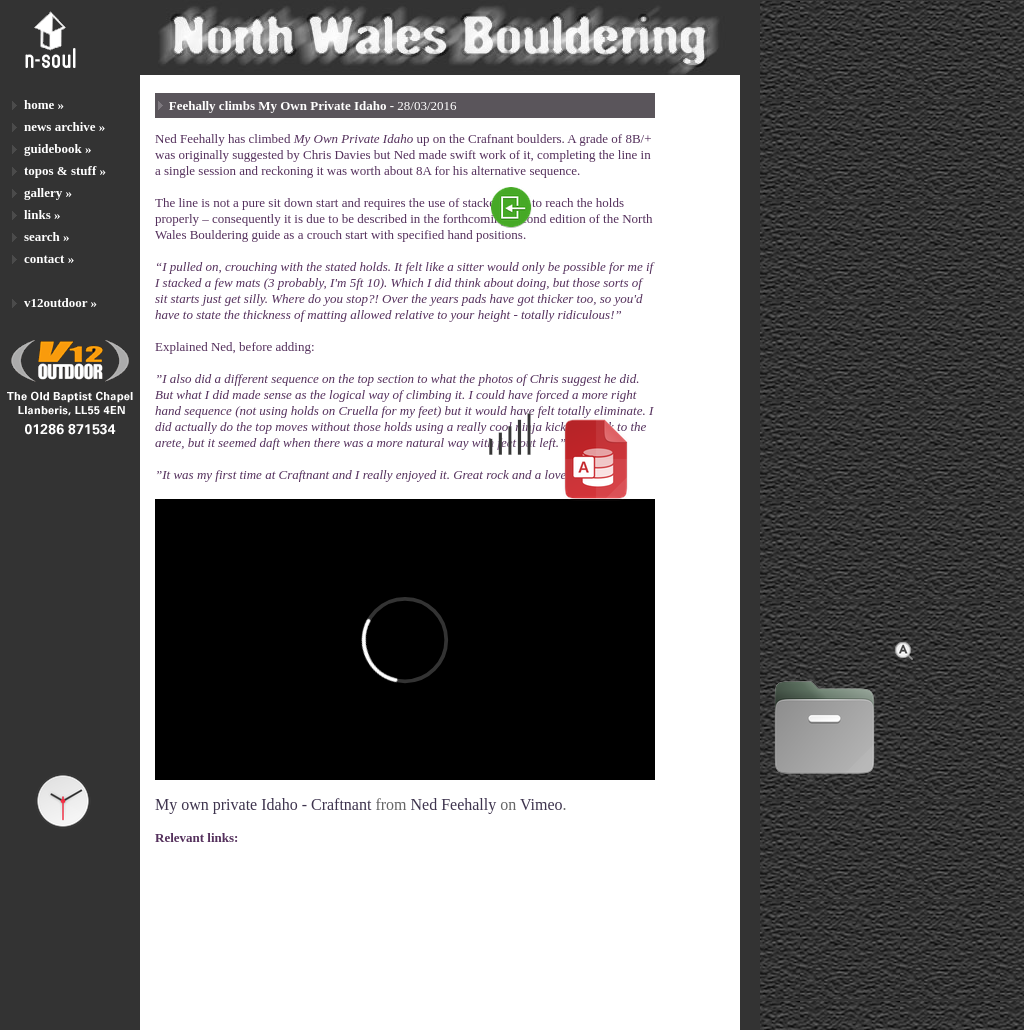  I want to click on search within the current project, so click(904, 651).